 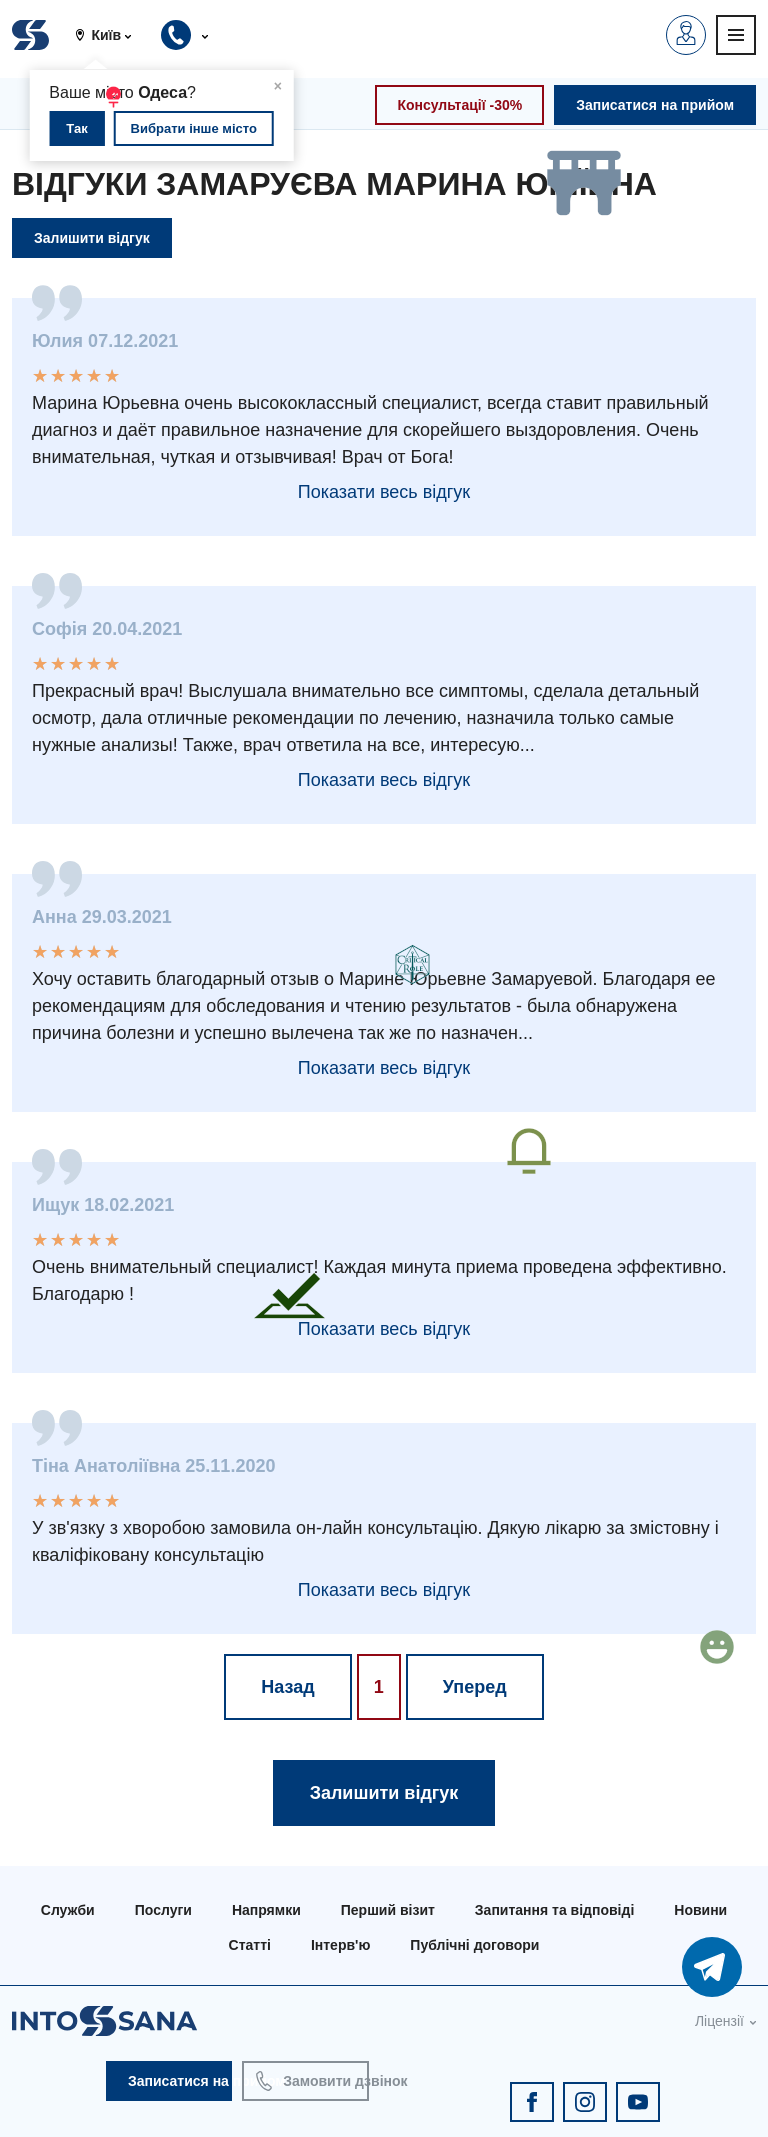 I want to click on access golf or sports-related features, so click(x=113, y=96).